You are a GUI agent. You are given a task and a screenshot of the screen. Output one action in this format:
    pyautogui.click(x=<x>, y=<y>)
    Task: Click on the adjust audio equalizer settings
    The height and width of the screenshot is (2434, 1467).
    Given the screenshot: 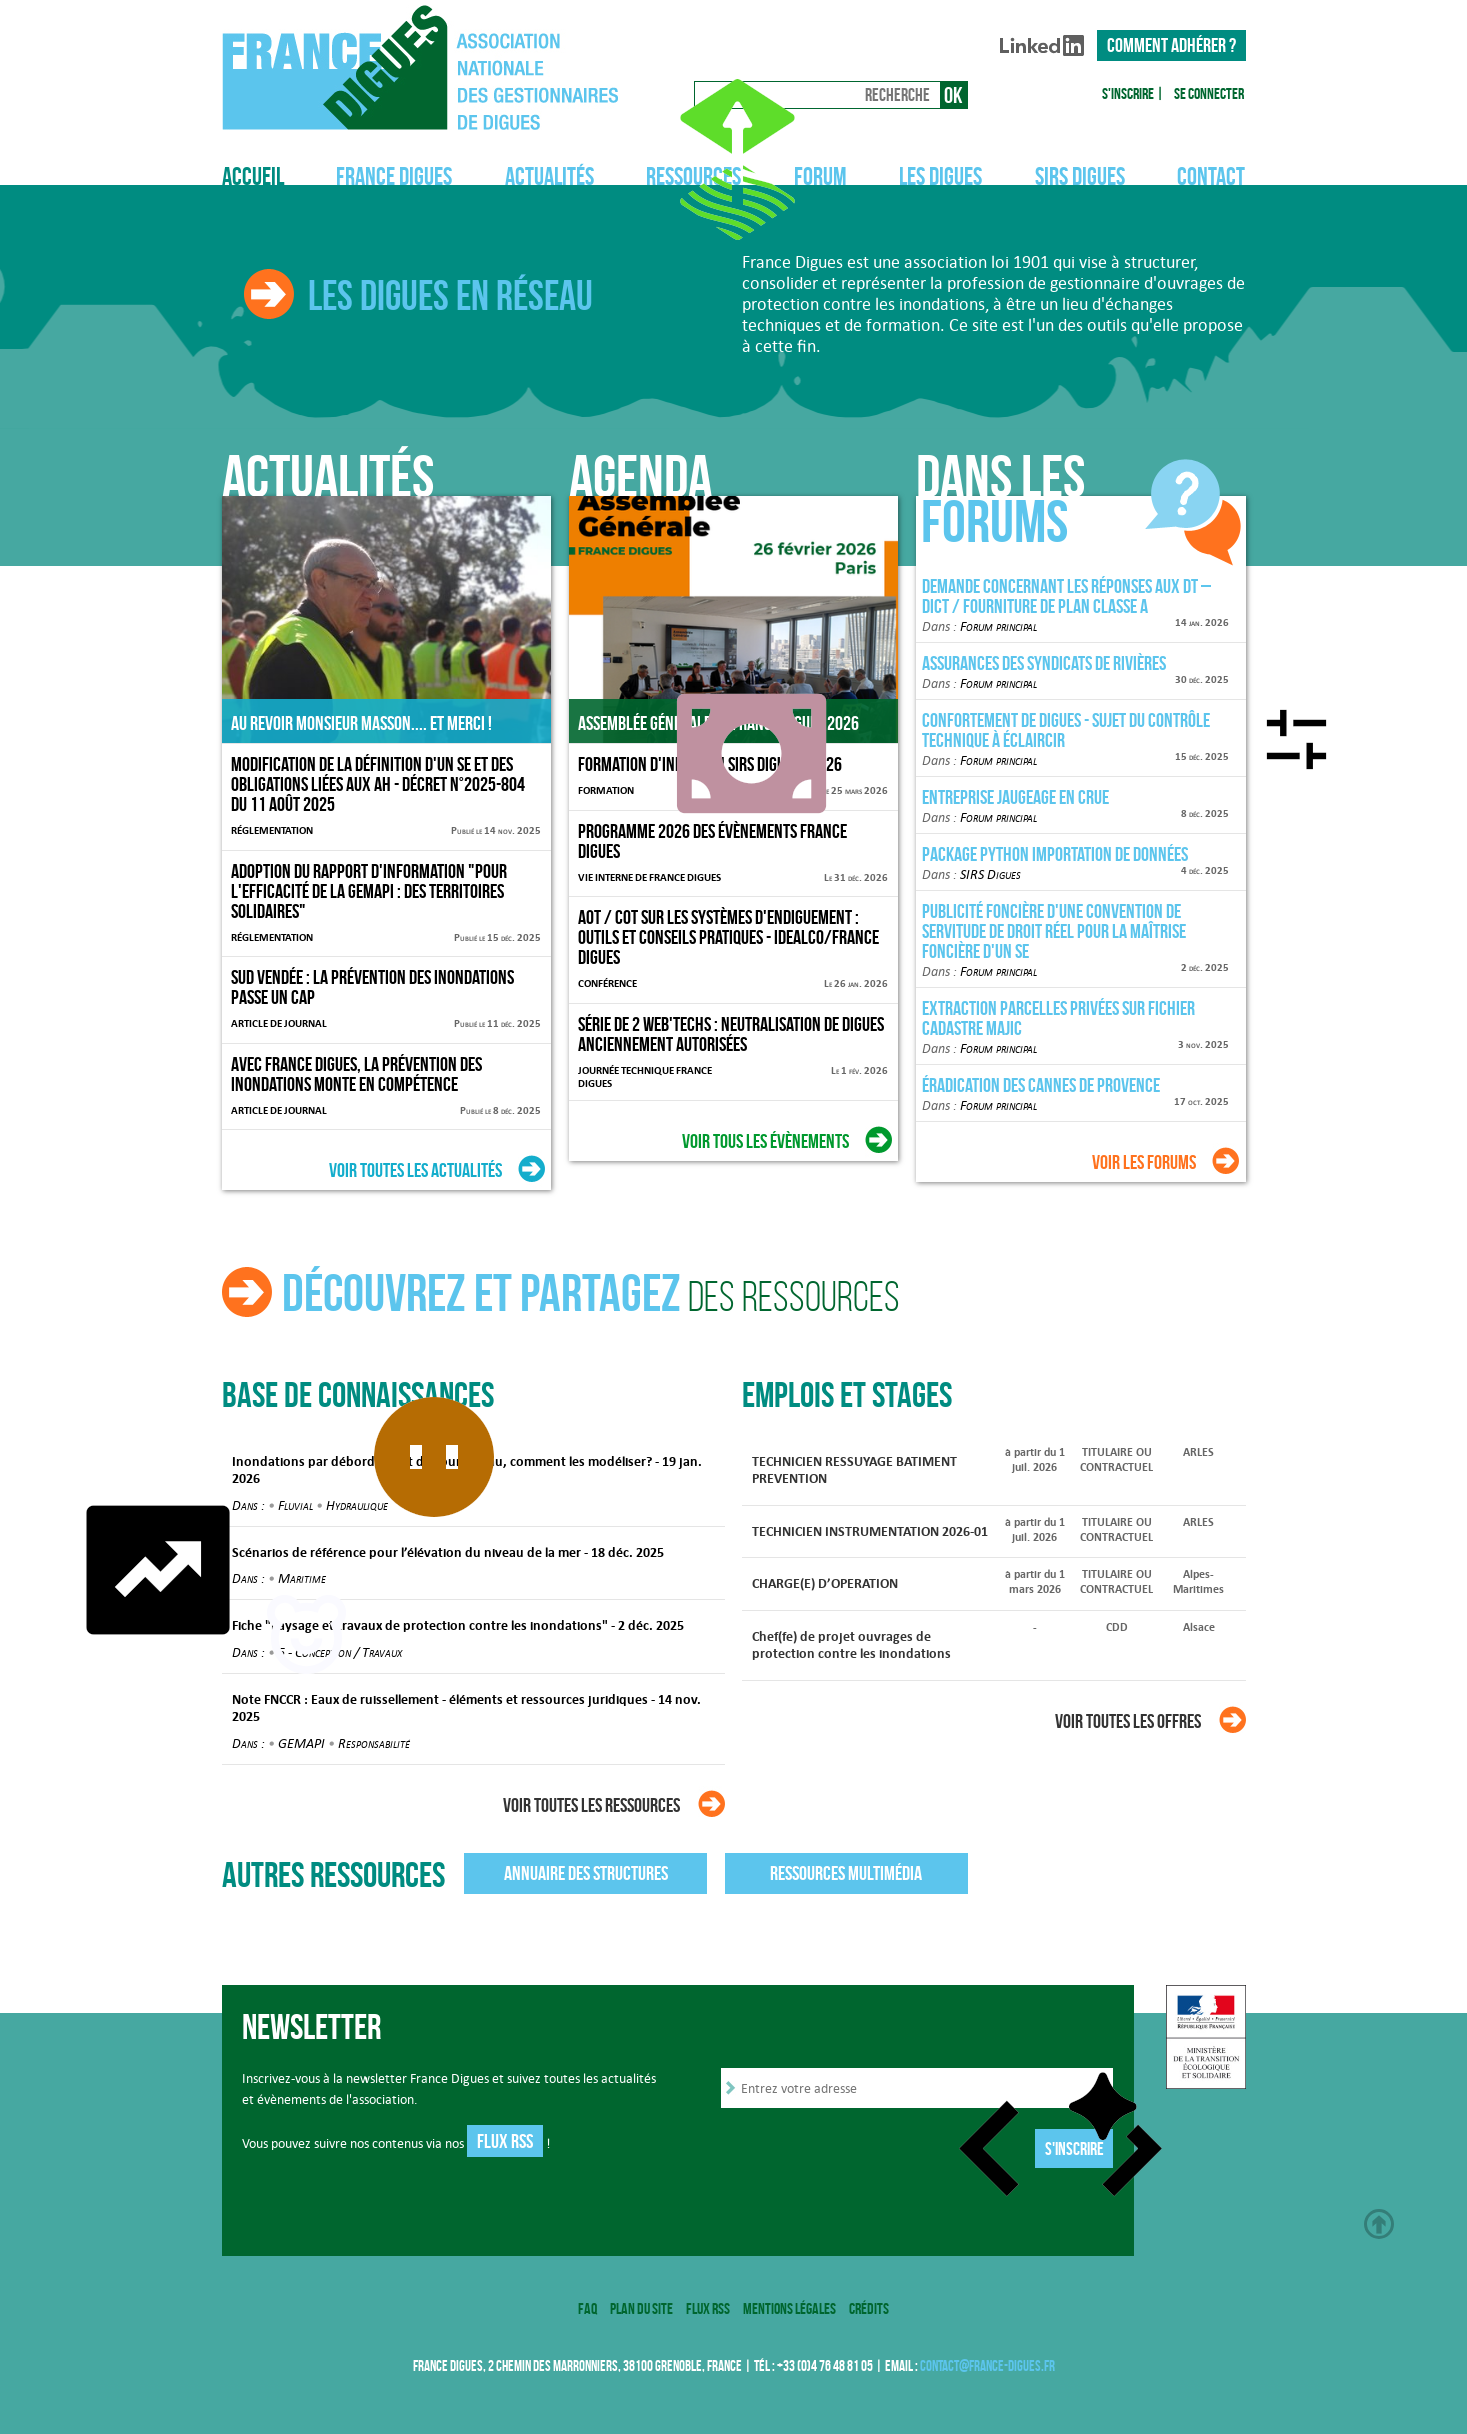 What is the action you would take?
    pyautogui.click(x=1296, y=739)
    